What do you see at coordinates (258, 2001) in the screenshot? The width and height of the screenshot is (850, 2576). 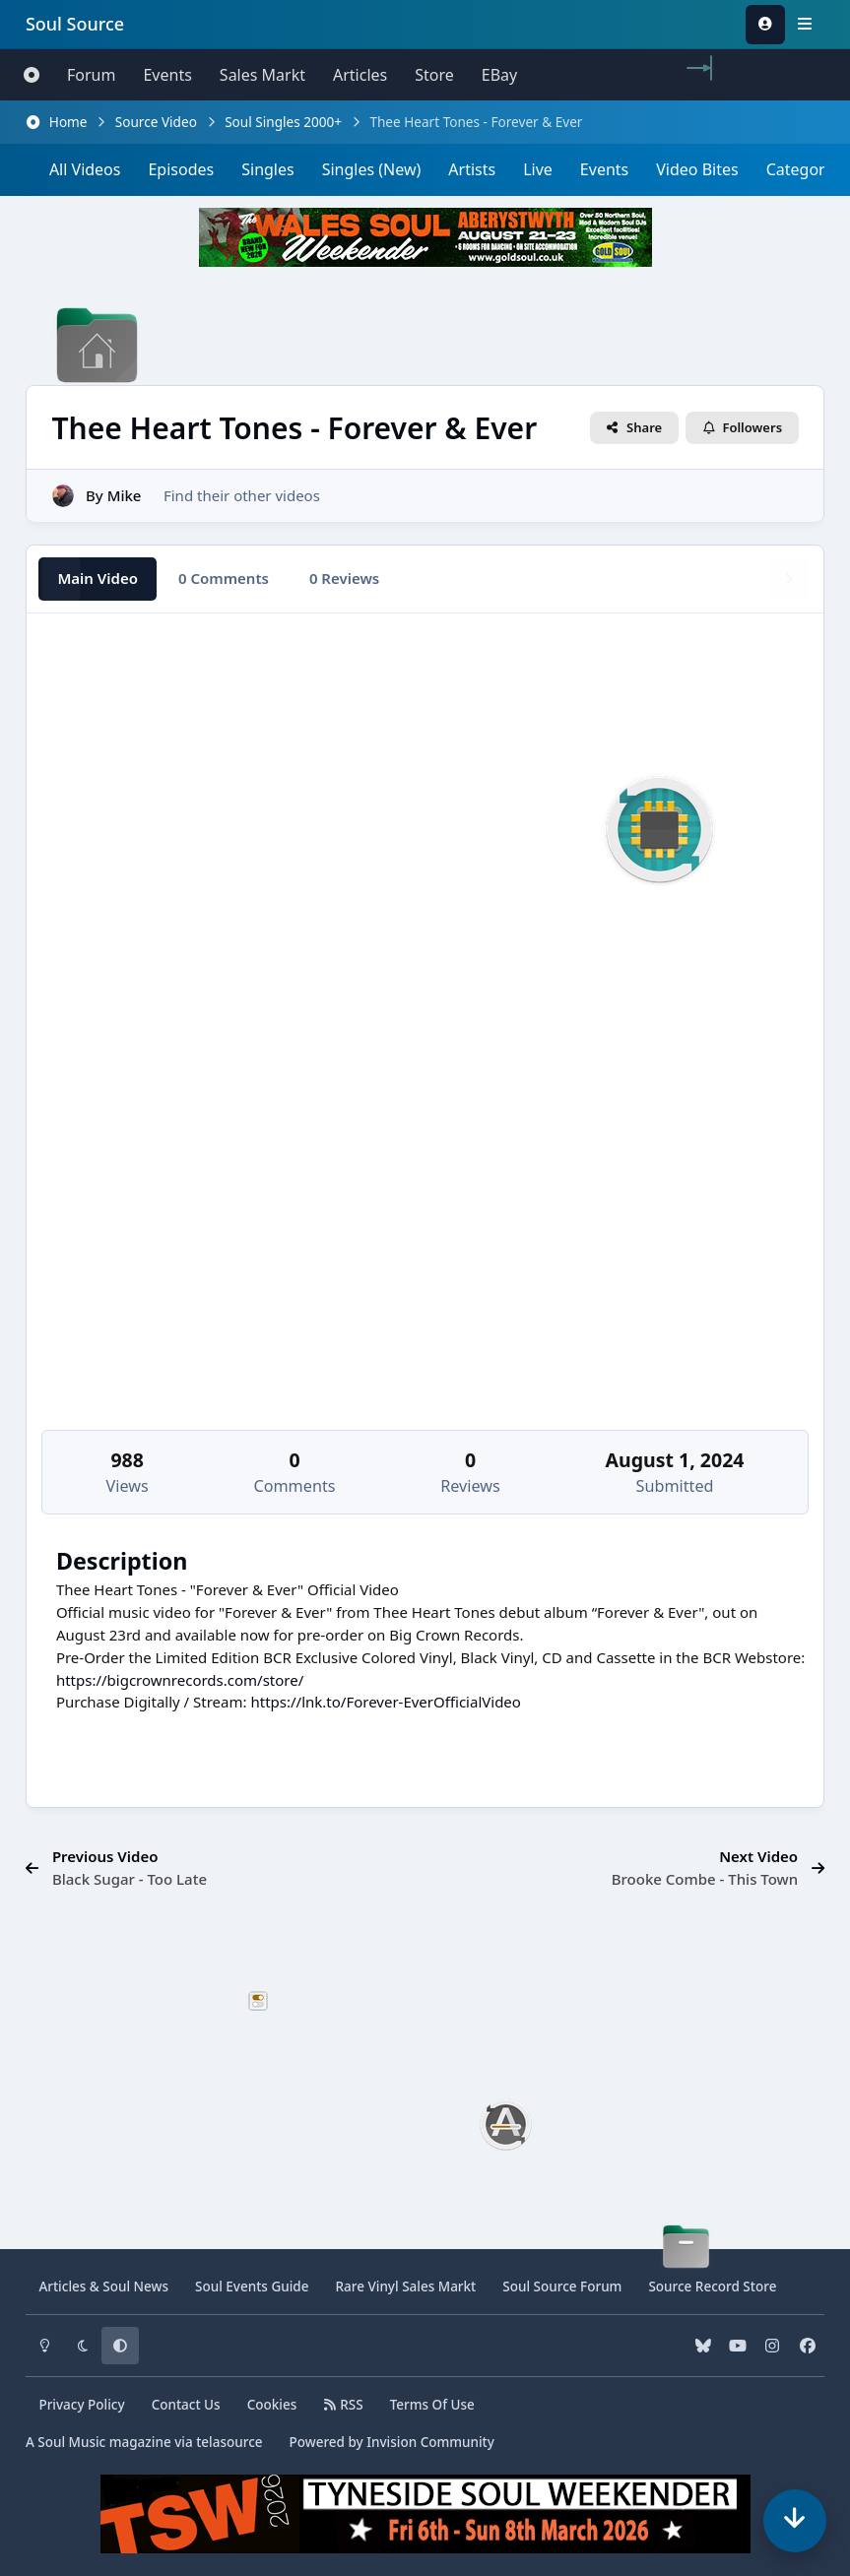 I see `open unity tweak tool settings` at bounding box center [258, 2001].